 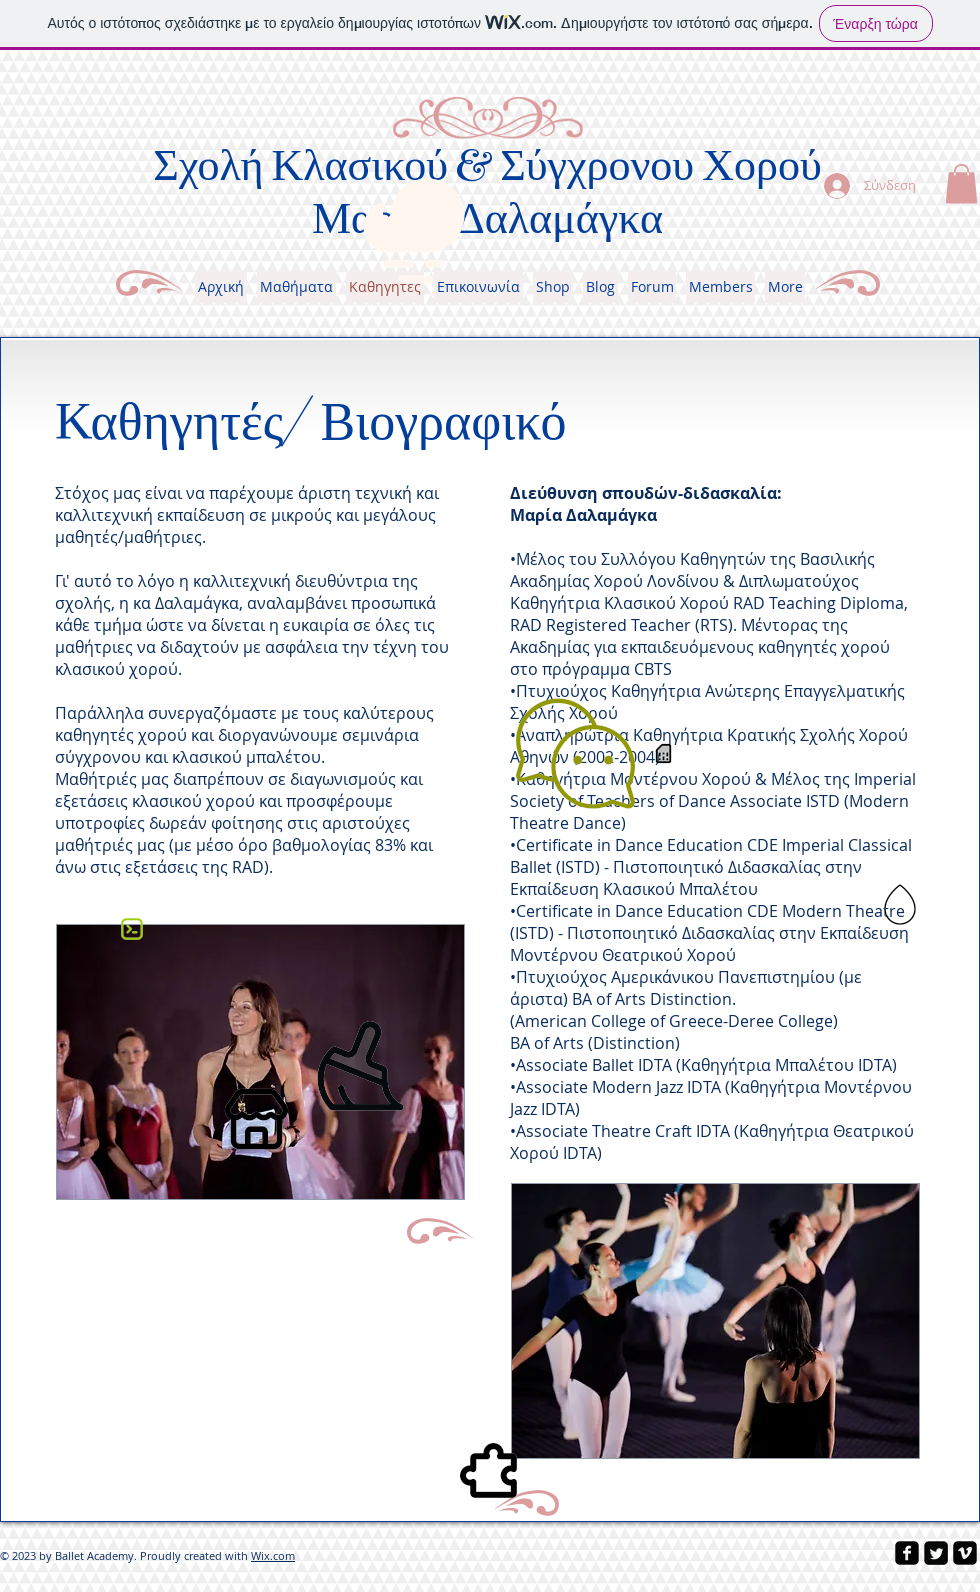 What do you see at coordinates (491, 1472) in the screenshot?
I see `access plugins or extensions` at bounding box center [491, 1472].